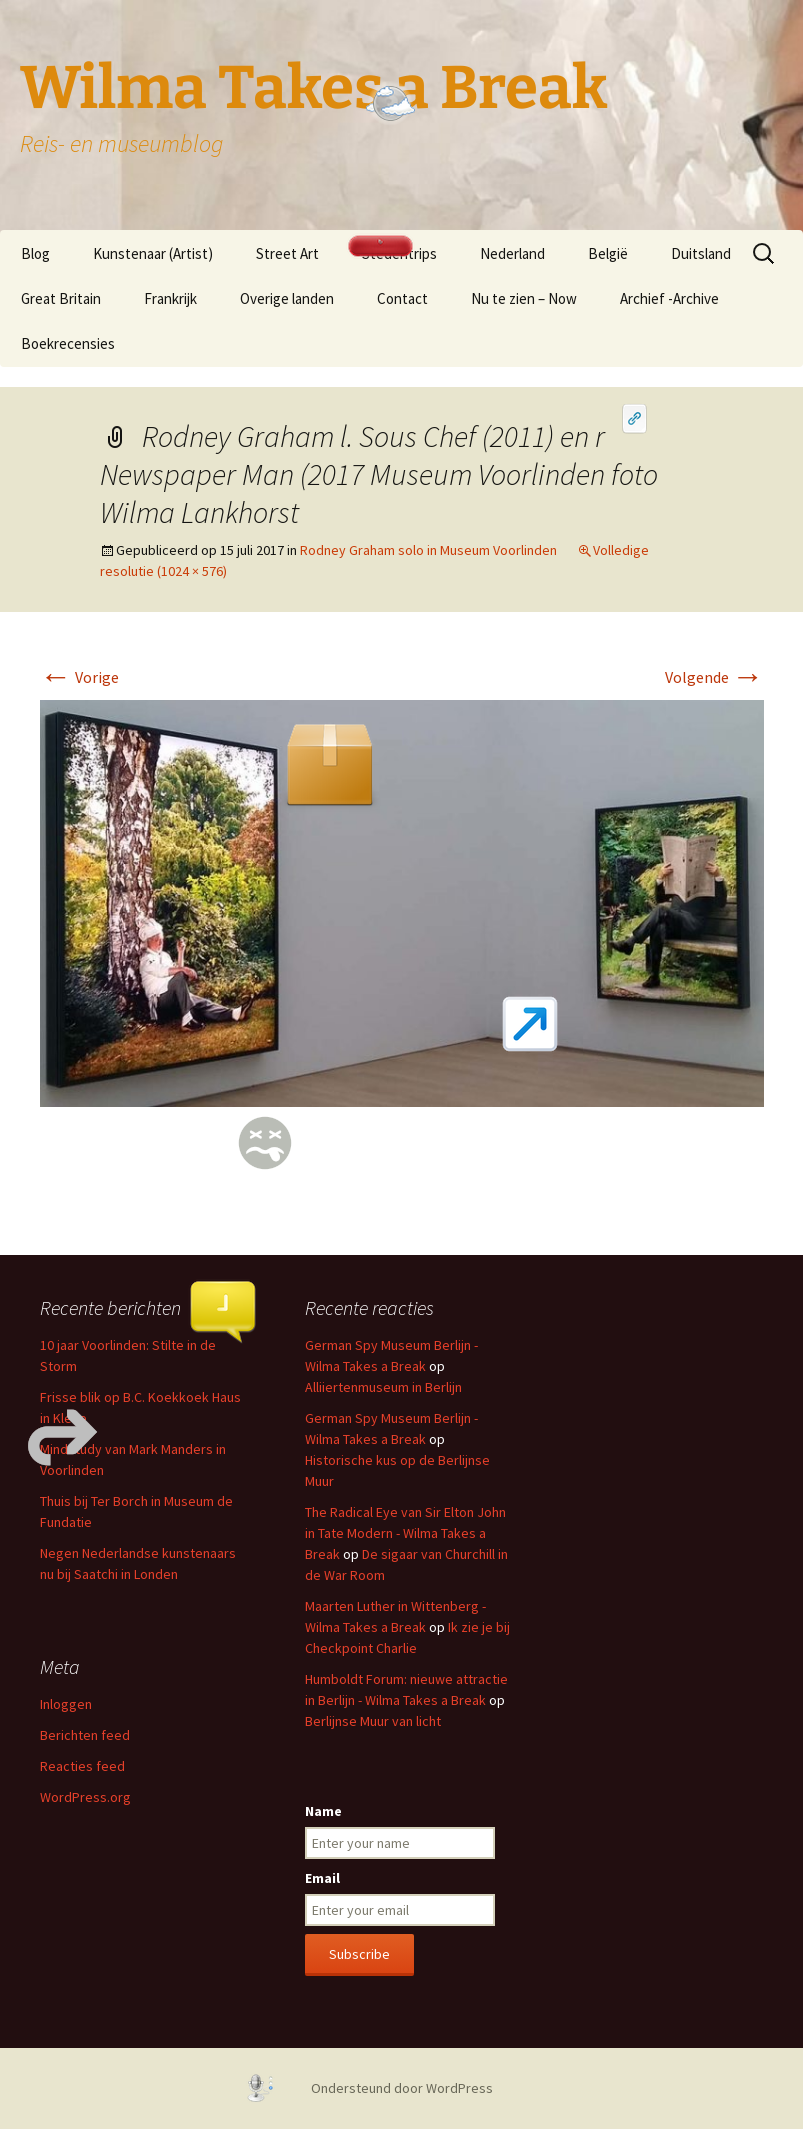  Describe the element at coordinates (329, 759) in the screenshot. I see `indicates a software package or application bundle` at that location.